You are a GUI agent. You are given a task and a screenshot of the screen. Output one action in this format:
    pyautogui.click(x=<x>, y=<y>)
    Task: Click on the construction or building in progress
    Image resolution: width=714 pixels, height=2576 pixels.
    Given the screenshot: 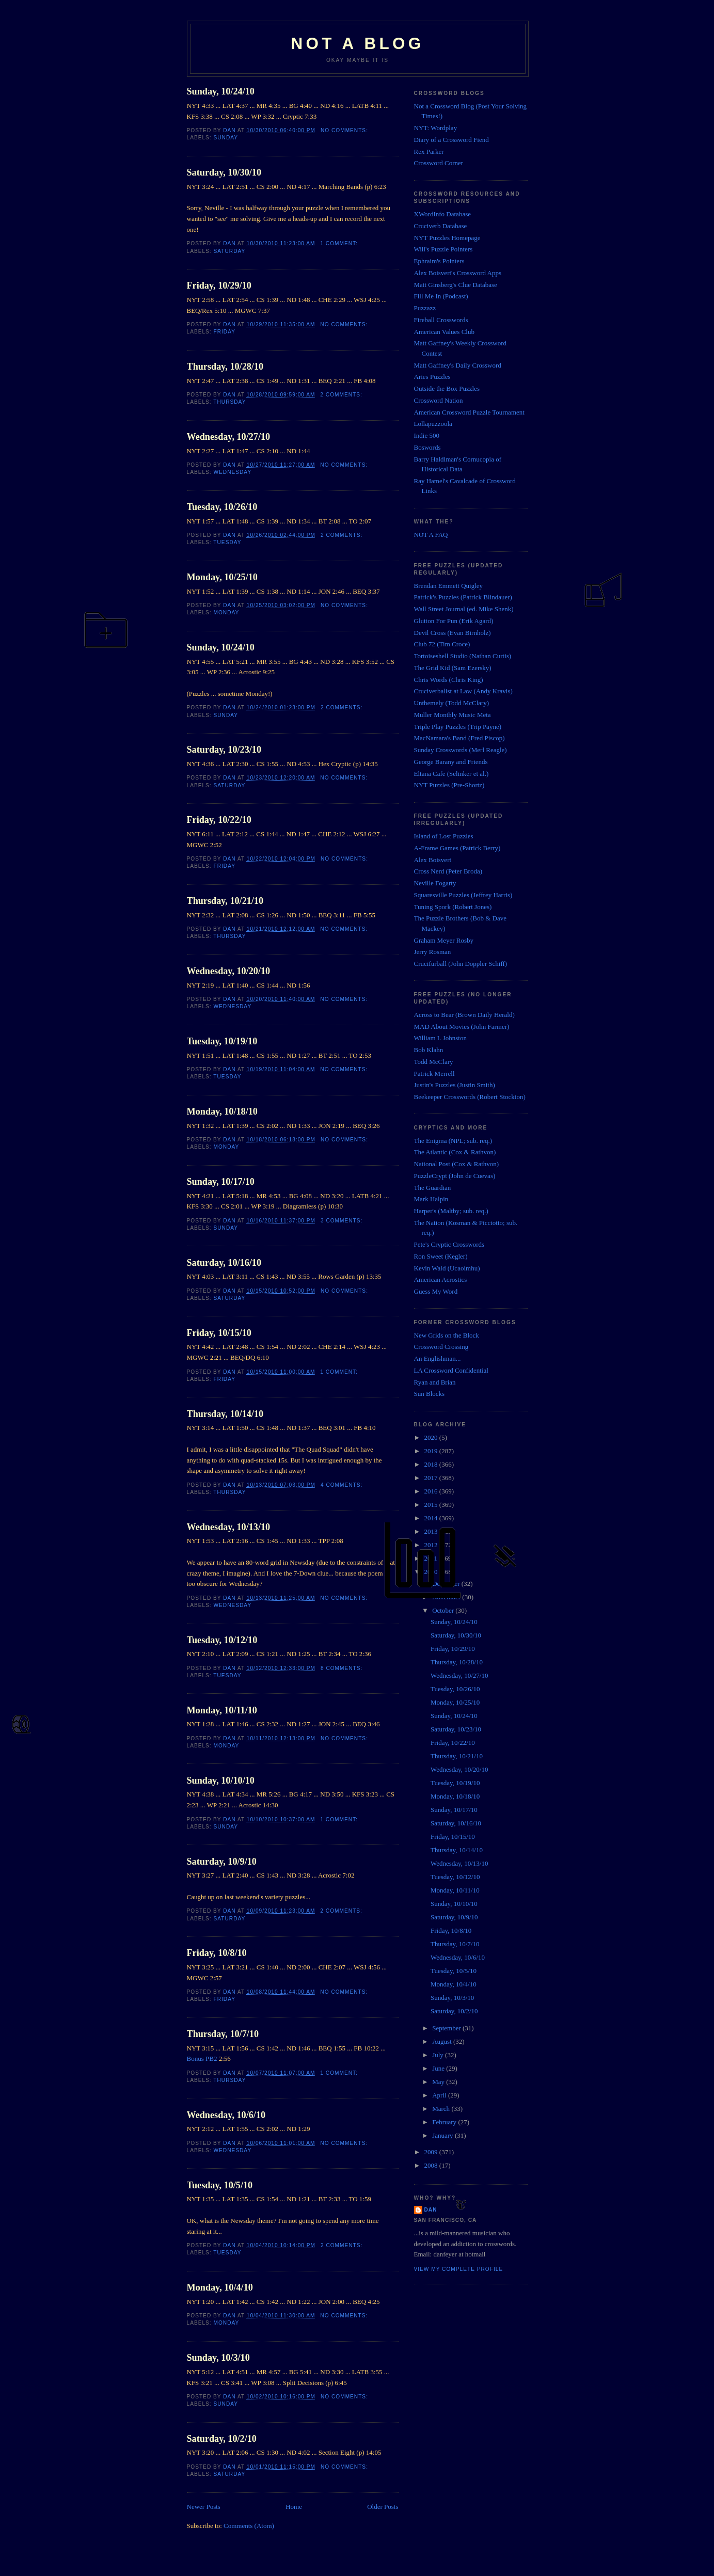 What is the action you would take?
    pyautogui.click(x=604, y=592)
    